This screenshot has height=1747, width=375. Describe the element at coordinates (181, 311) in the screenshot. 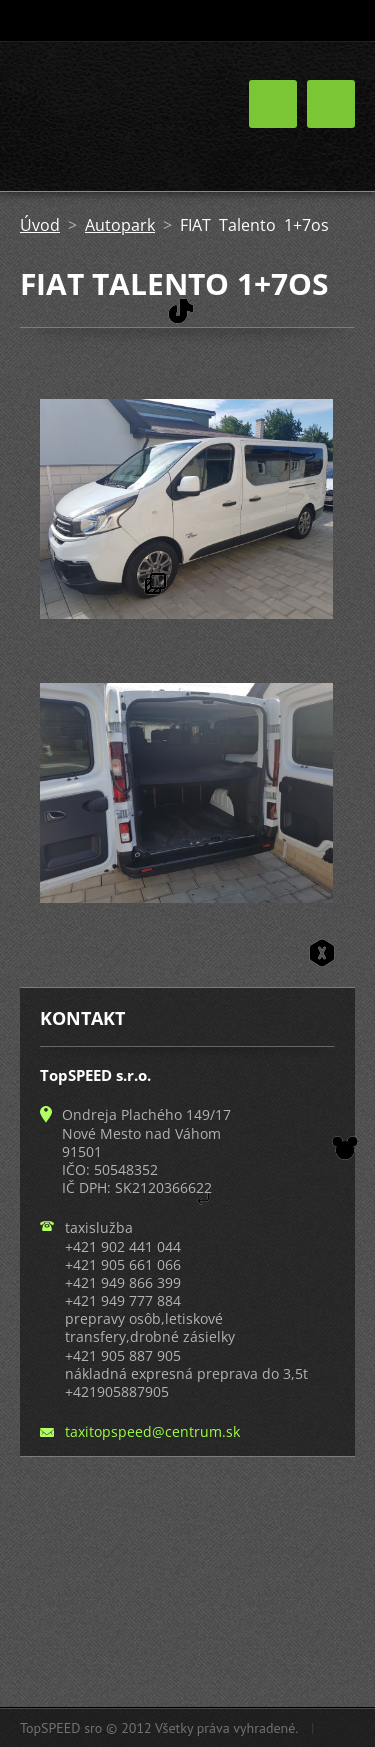

I see `open TikTok app` at that location.